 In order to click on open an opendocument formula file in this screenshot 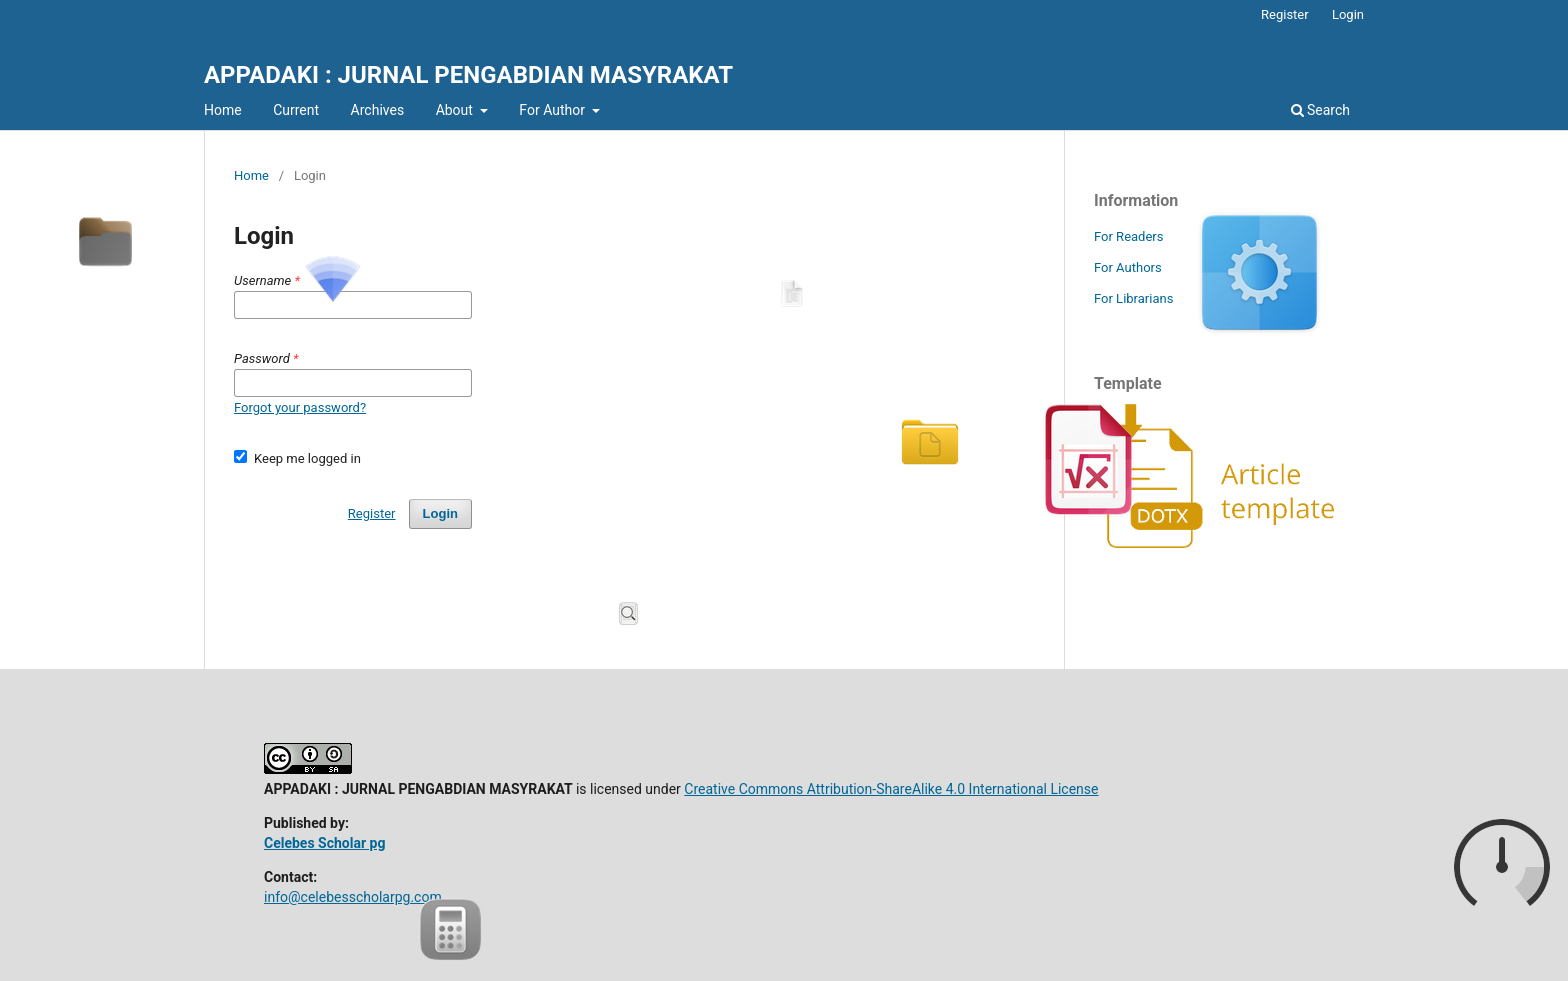, I will do `click(1088, 459)`.